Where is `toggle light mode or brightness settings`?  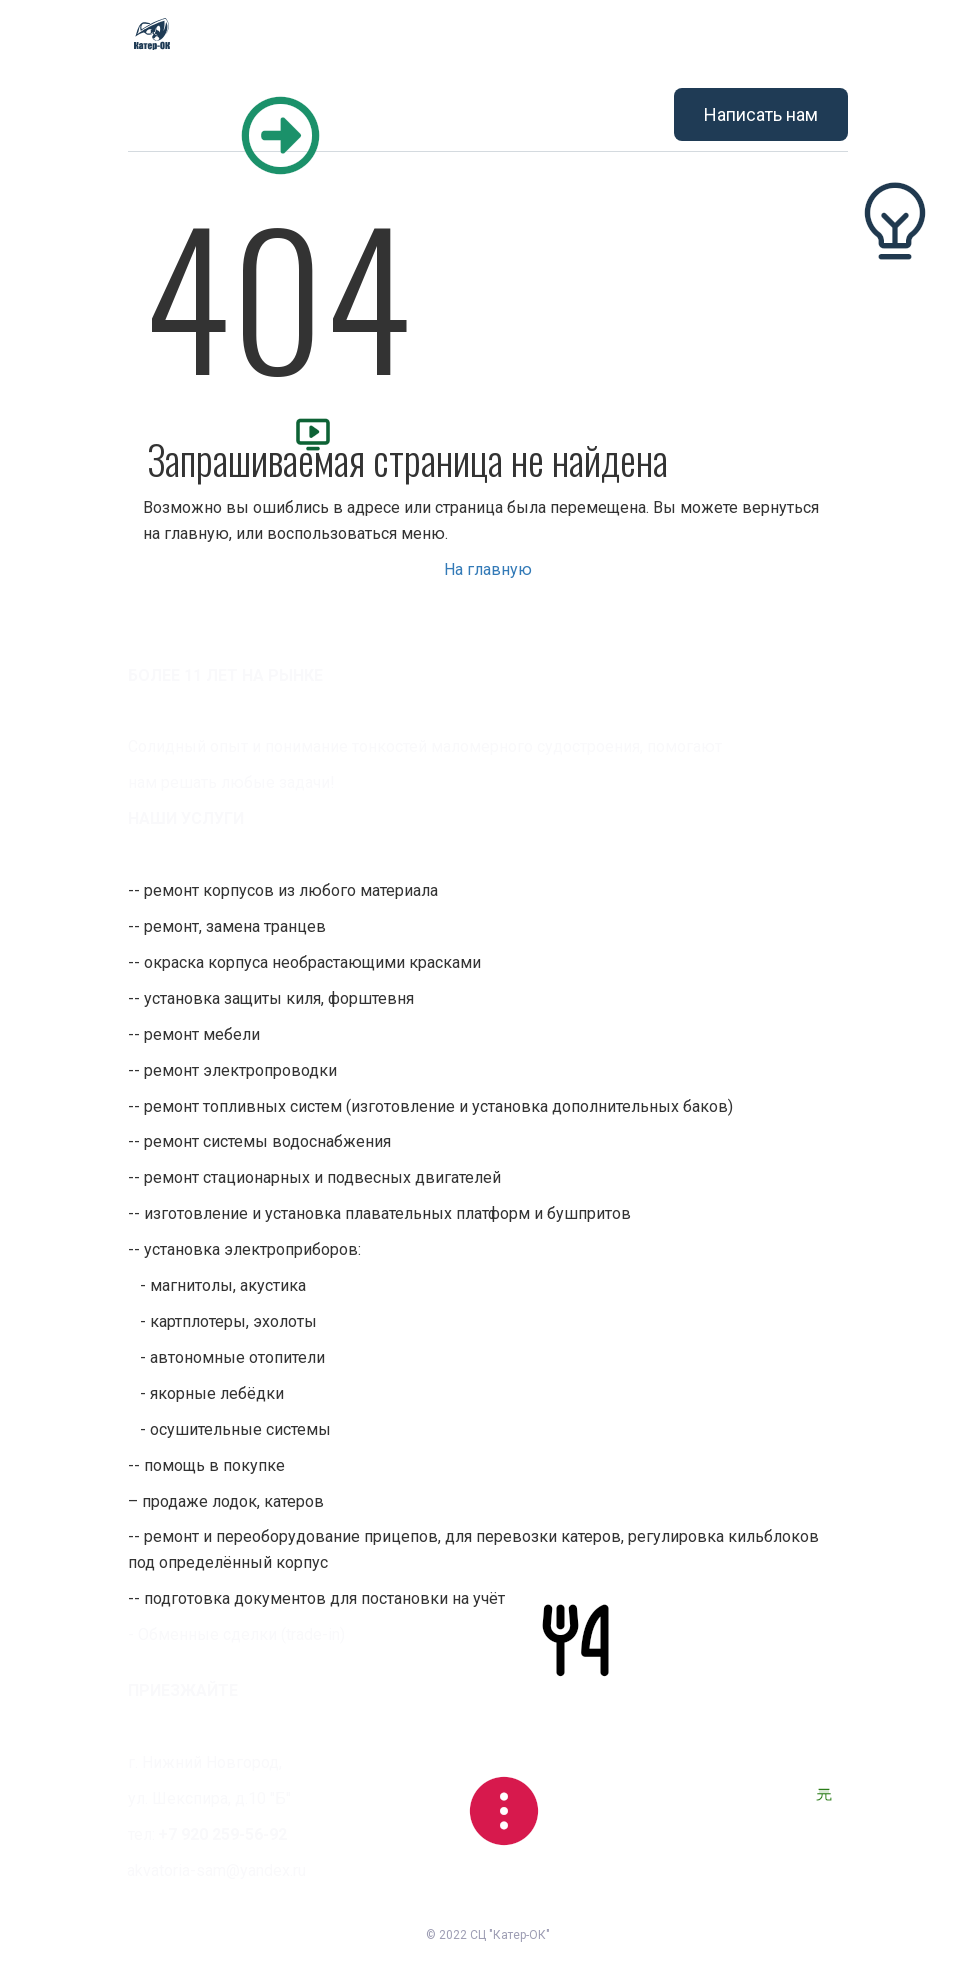 toggle light mode or brightness settings is located at coordinates (895, 221).